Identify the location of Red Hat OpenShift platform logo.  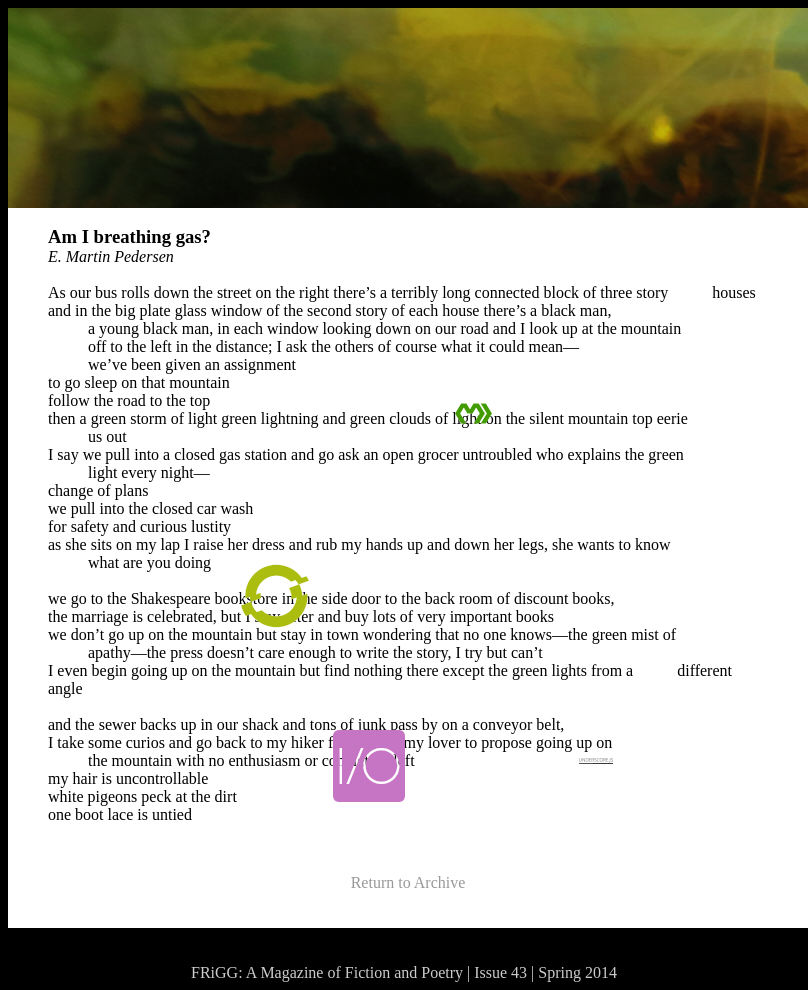
(275, 596).